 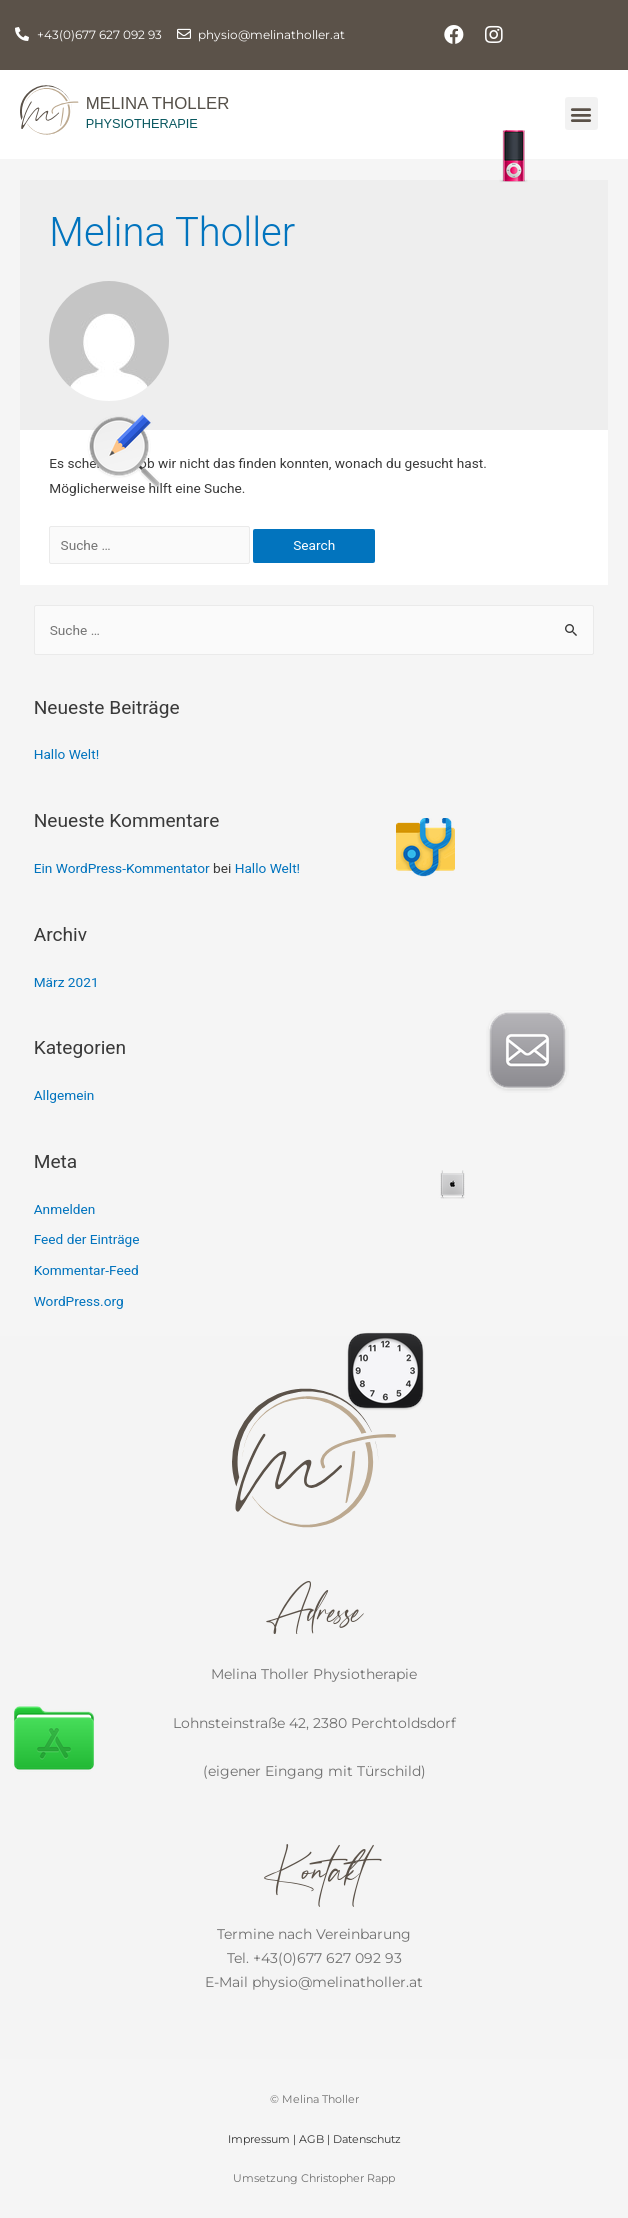 What do you see at coordinates (527, 1051) in the screenshot?
I see `access mail app settings` at bounding box center [527, 1051].